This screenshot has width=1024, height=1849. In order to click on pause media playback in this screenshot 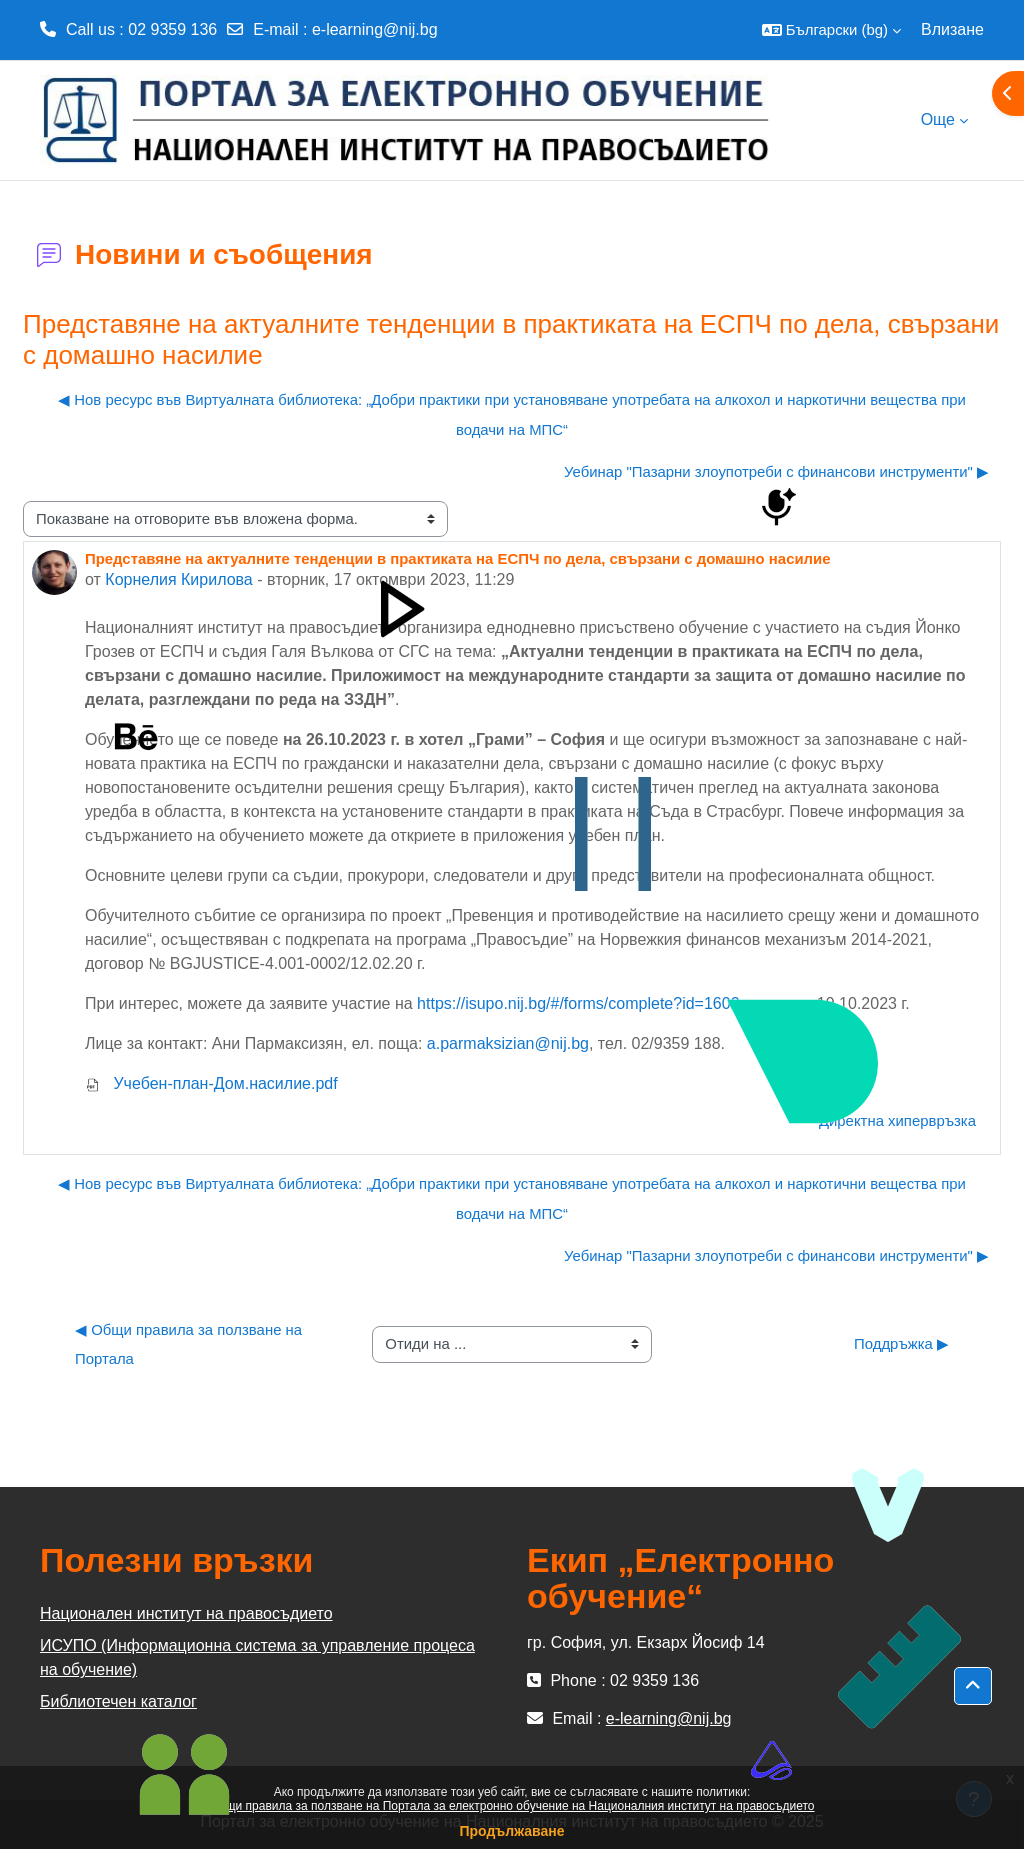, I will do `click(613, 834)`.